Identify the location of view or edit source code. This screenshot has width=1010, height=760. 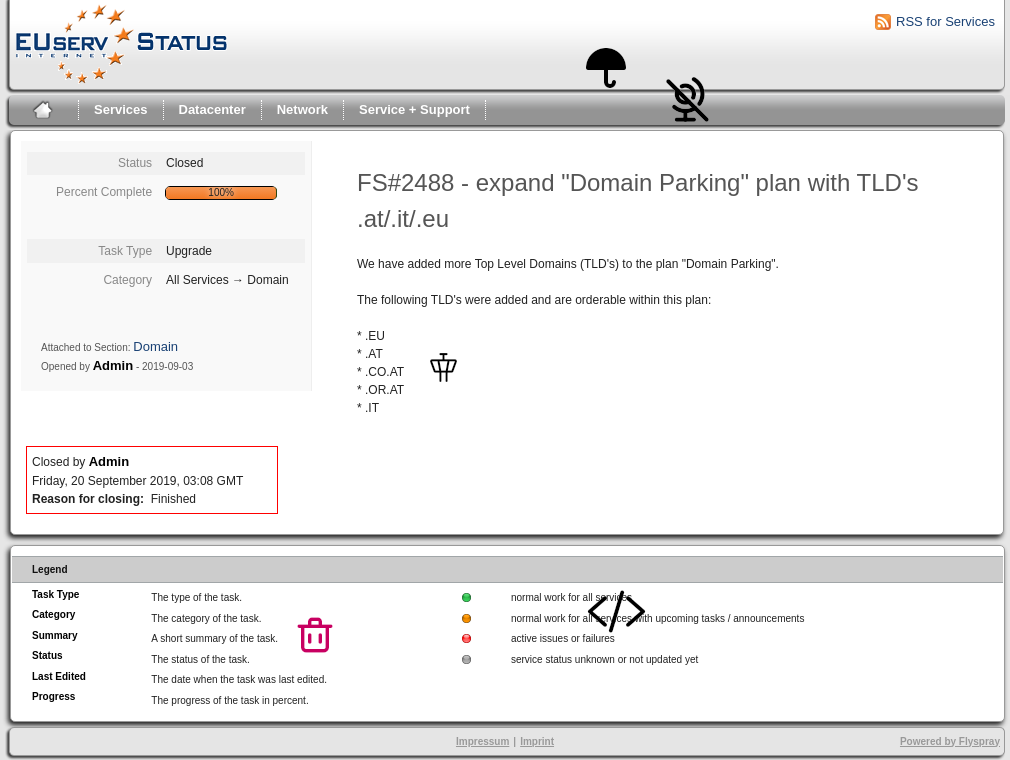
(616, 611).